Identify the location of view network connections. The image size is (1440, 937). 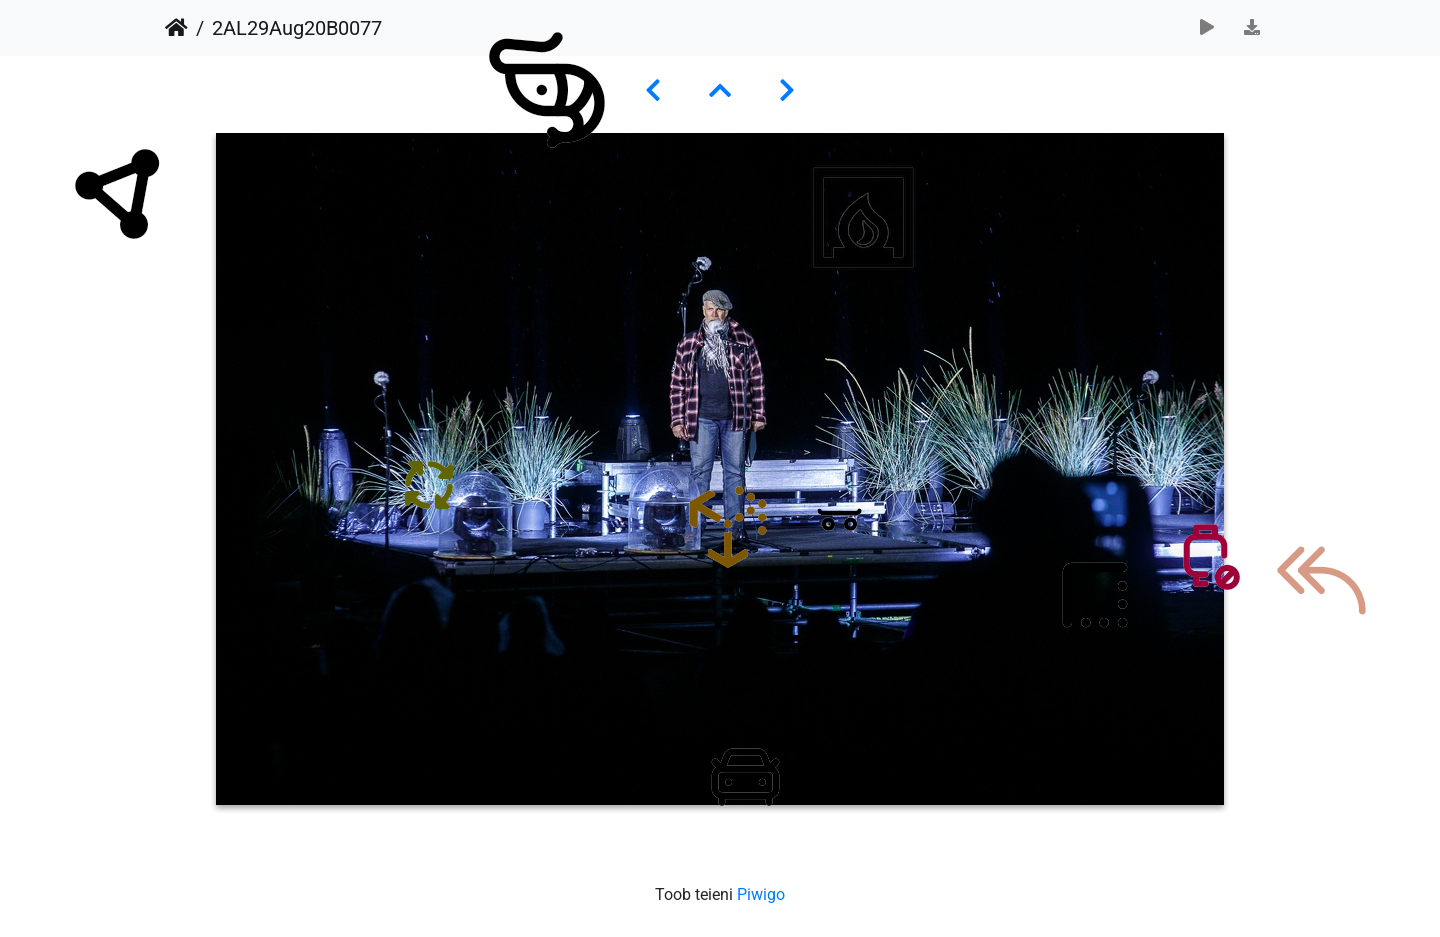
(120, 194).